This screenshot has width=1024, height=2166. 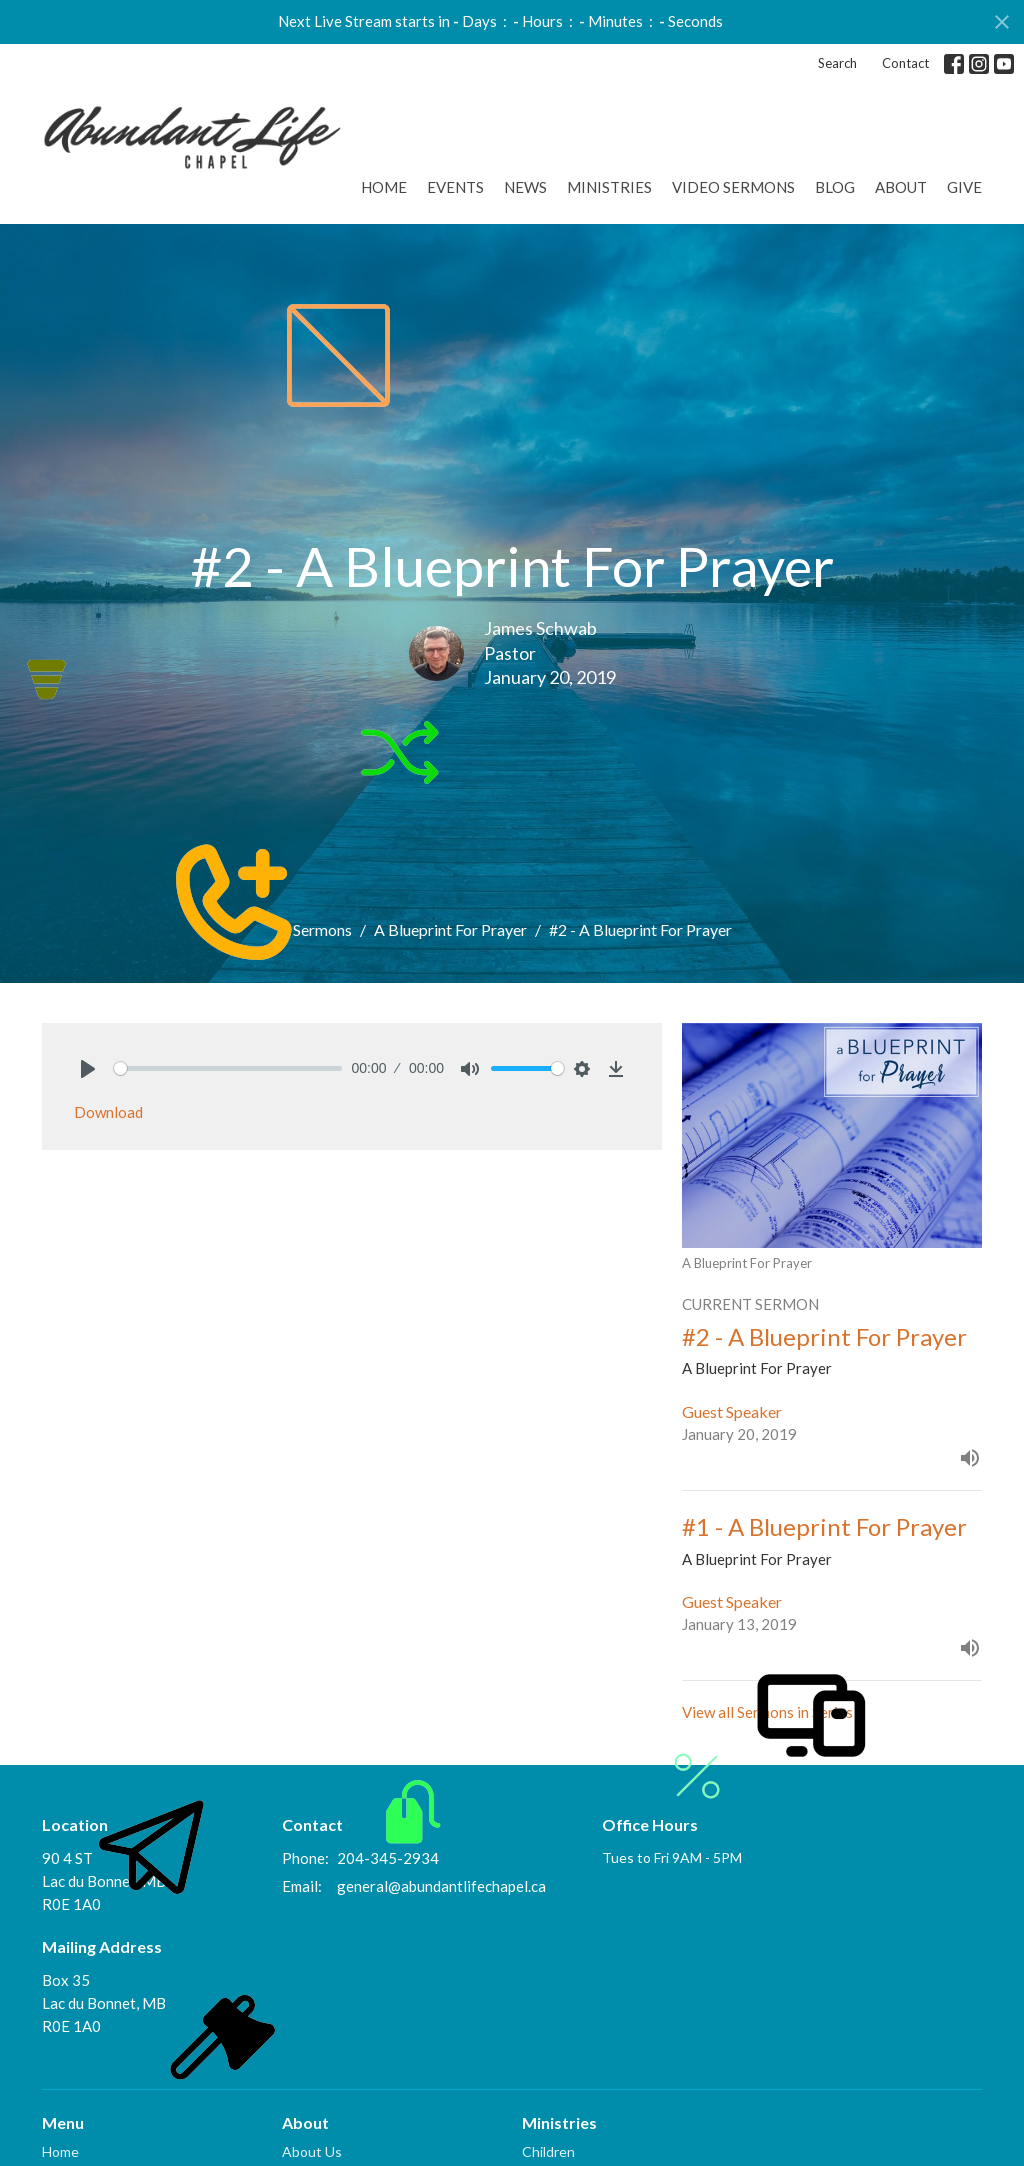 I want to click on browse tea or hot beverage options, so click(x=411, y=1814).